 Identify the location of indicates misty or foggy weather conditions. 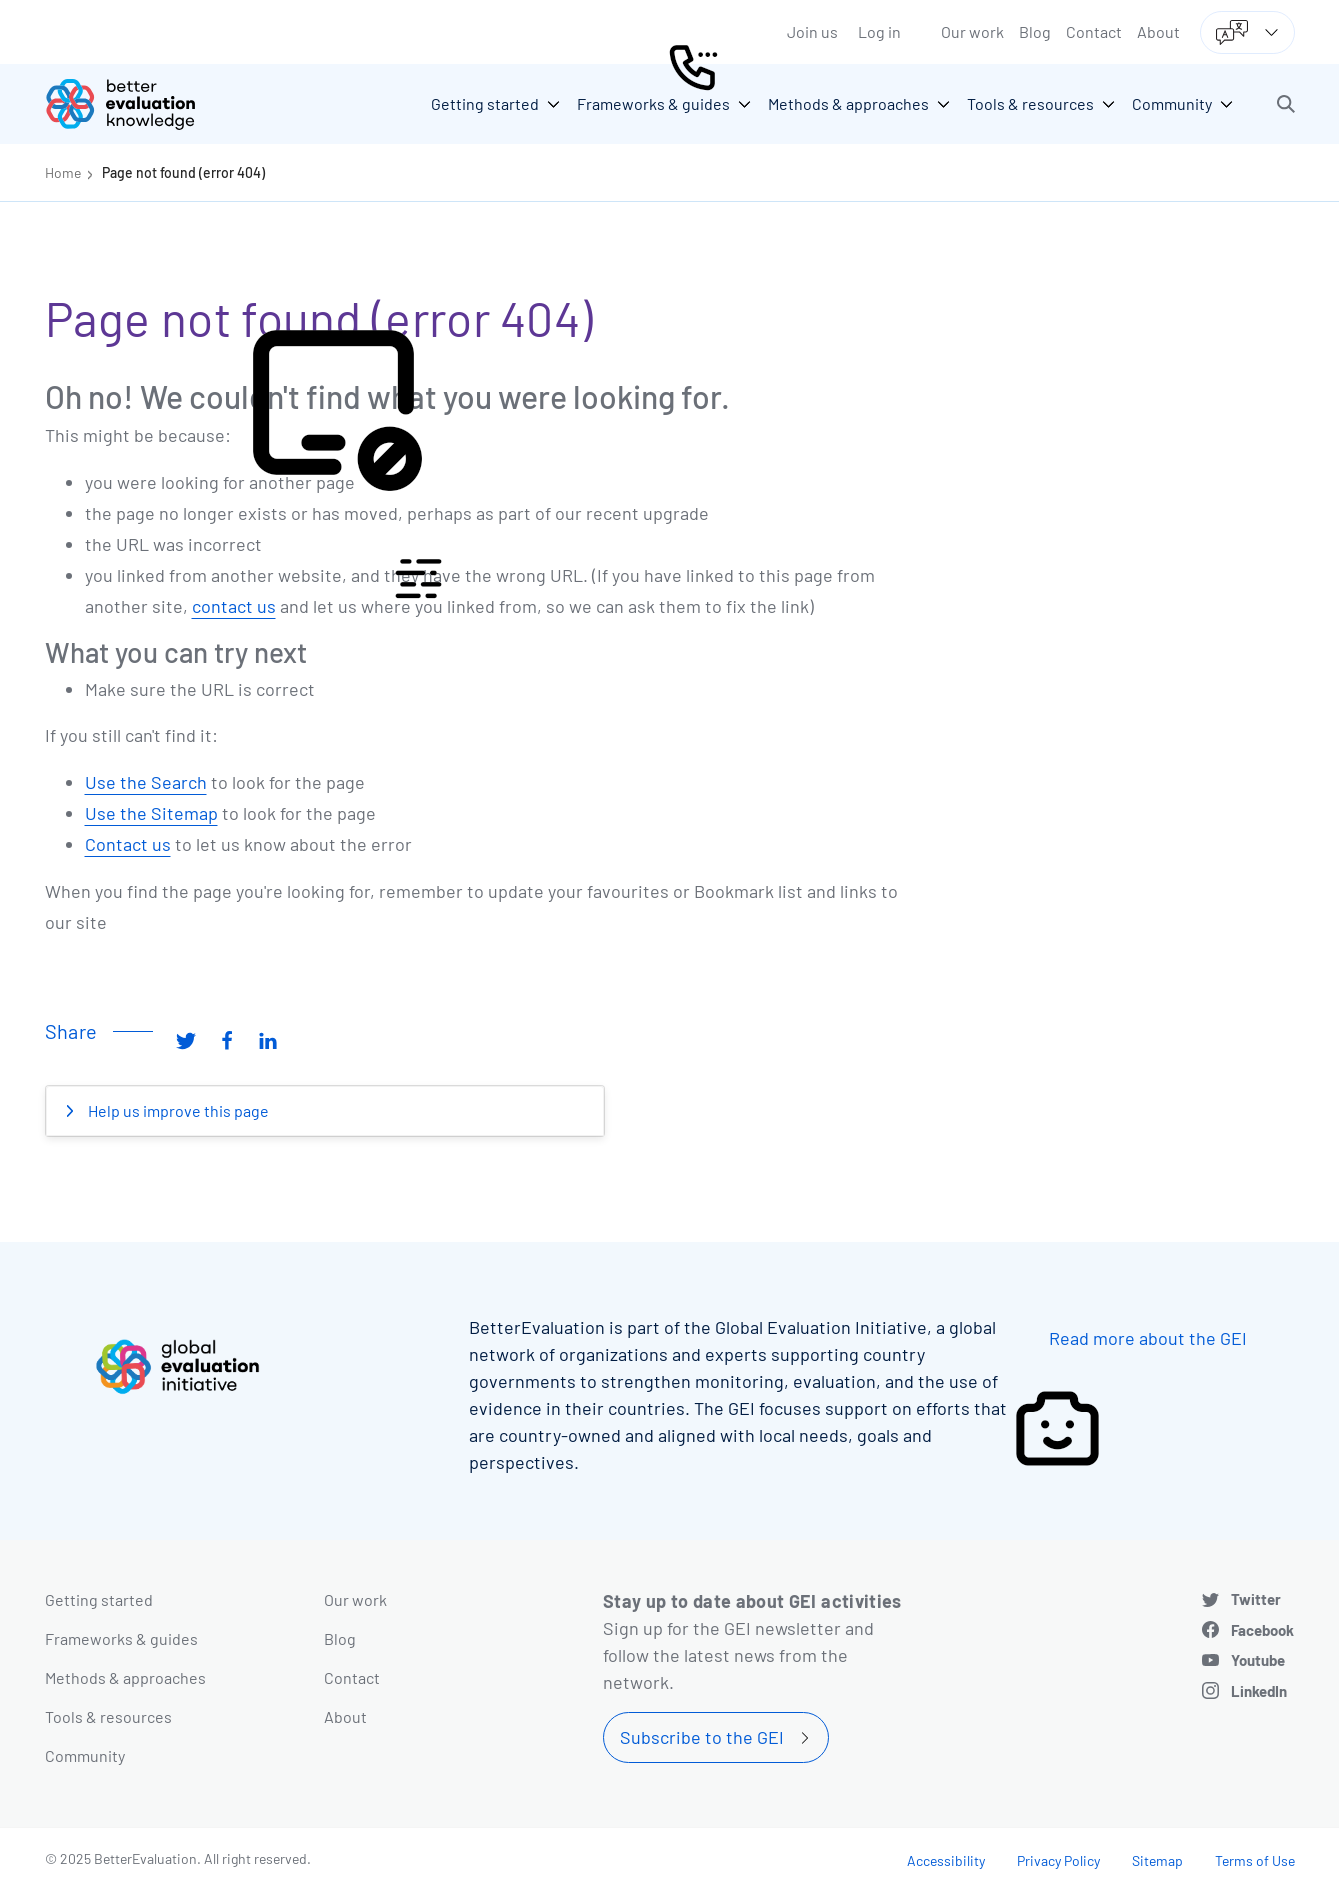
(418, 577).